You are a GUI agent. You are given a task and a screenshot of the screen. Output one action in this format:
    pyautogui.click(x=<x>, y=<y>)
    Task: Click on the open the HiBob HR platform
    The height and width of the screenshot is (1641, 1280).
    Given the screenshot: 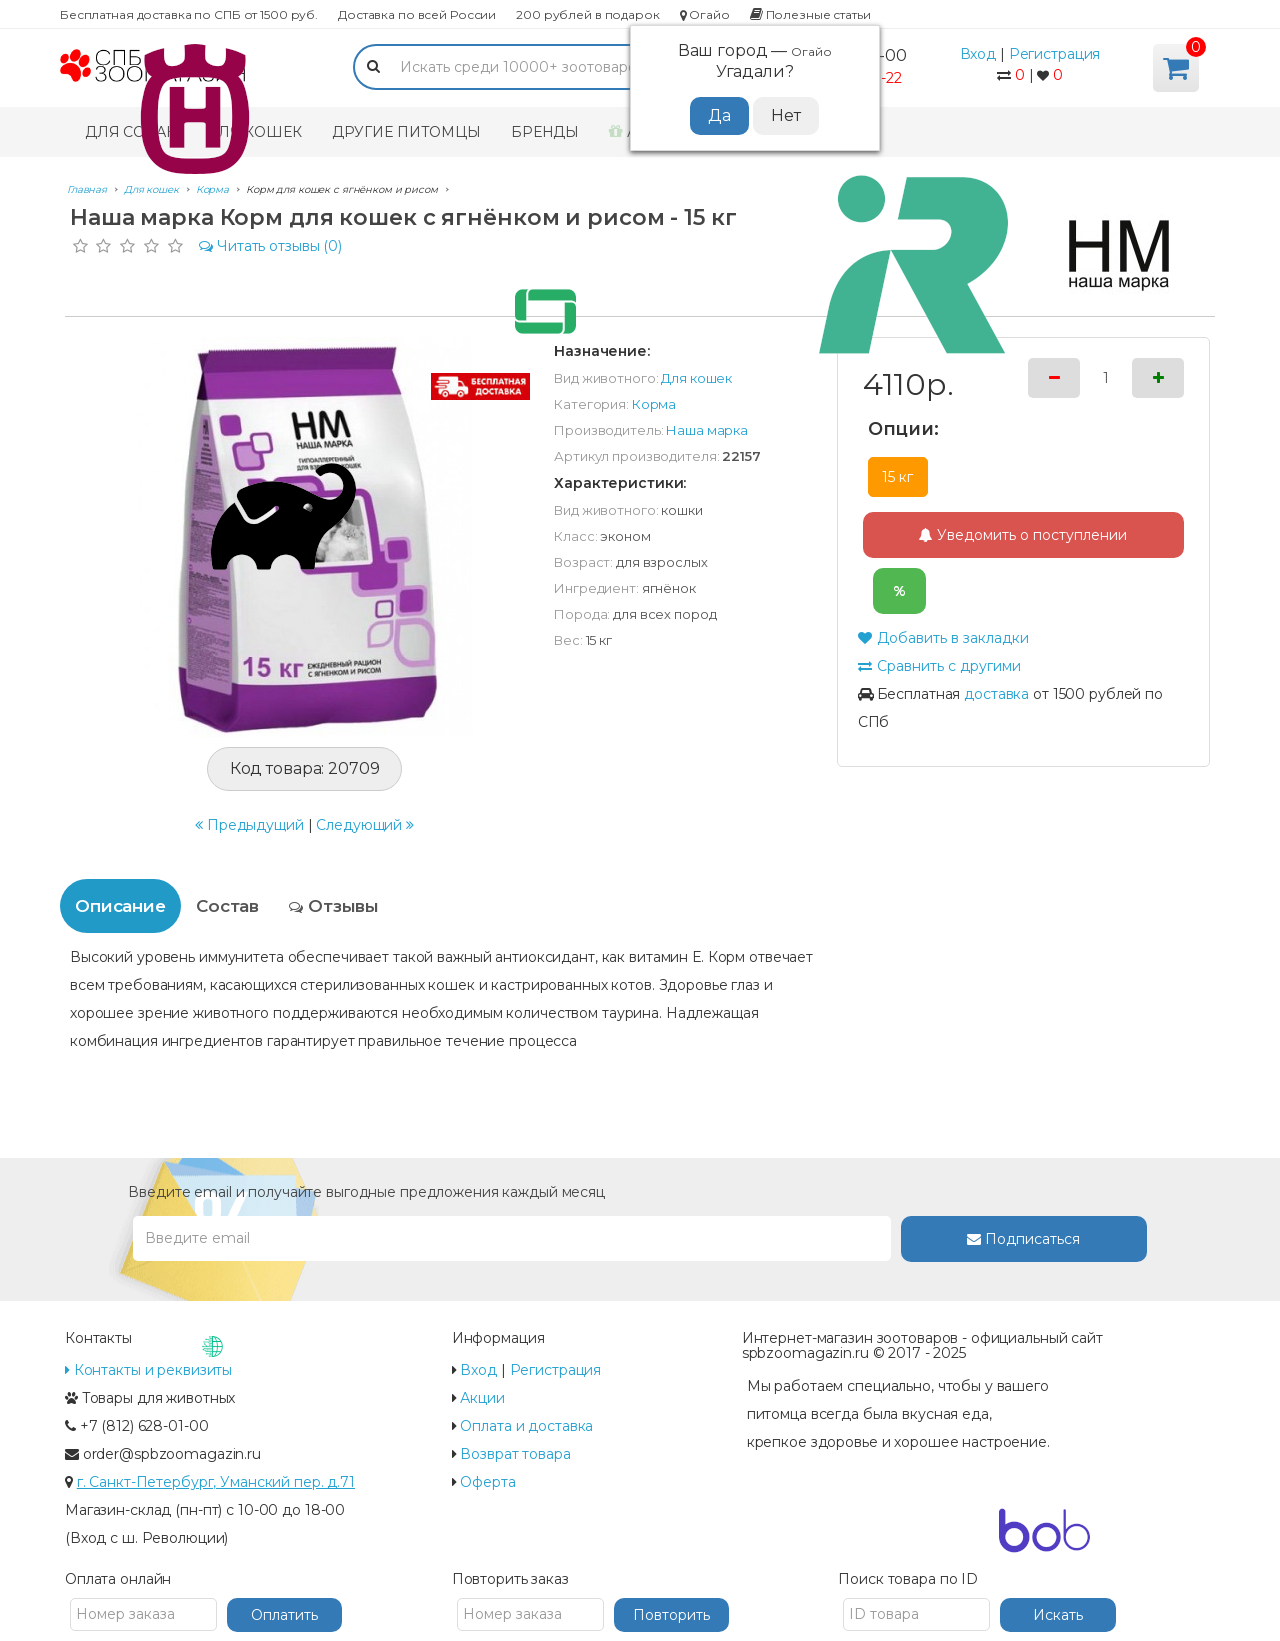 What is the action you would take?
    pyautogui.click(x=1044, y=1530)
    